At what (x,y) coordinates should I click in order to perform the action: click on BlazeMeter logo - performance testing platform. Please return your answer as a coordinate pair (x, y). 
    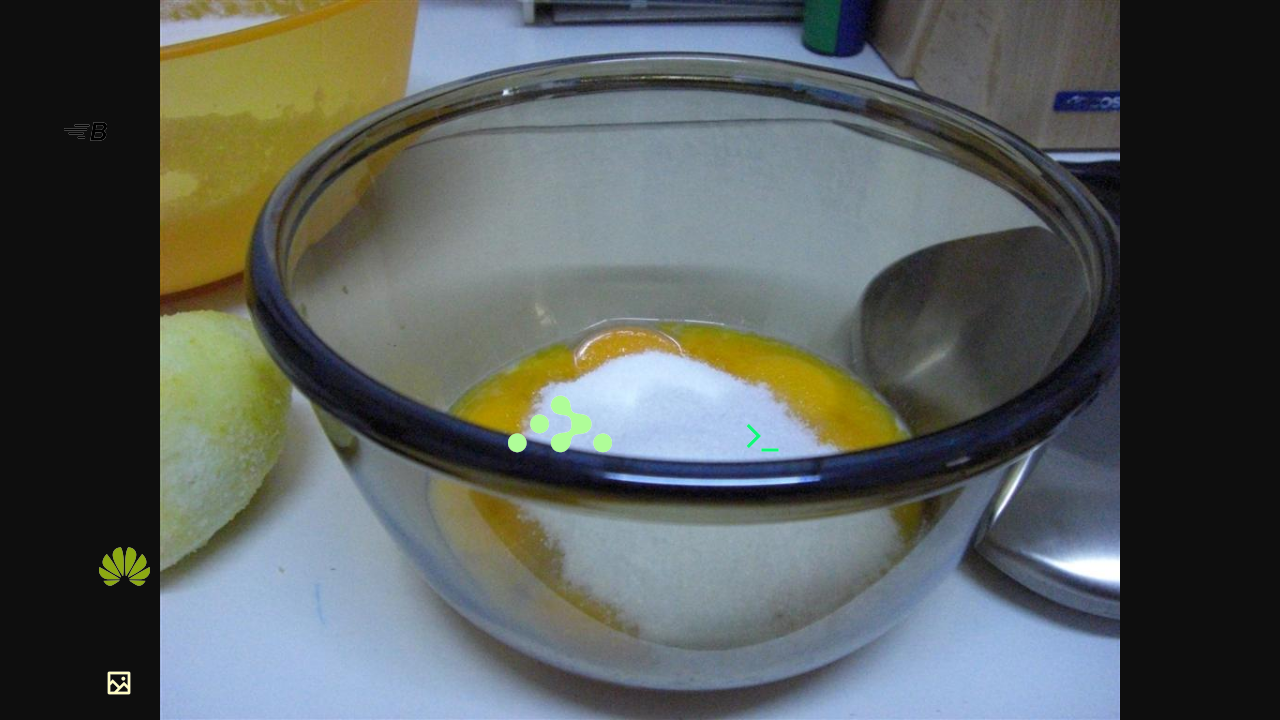
    Looking at the image, I should click on (85, 131).